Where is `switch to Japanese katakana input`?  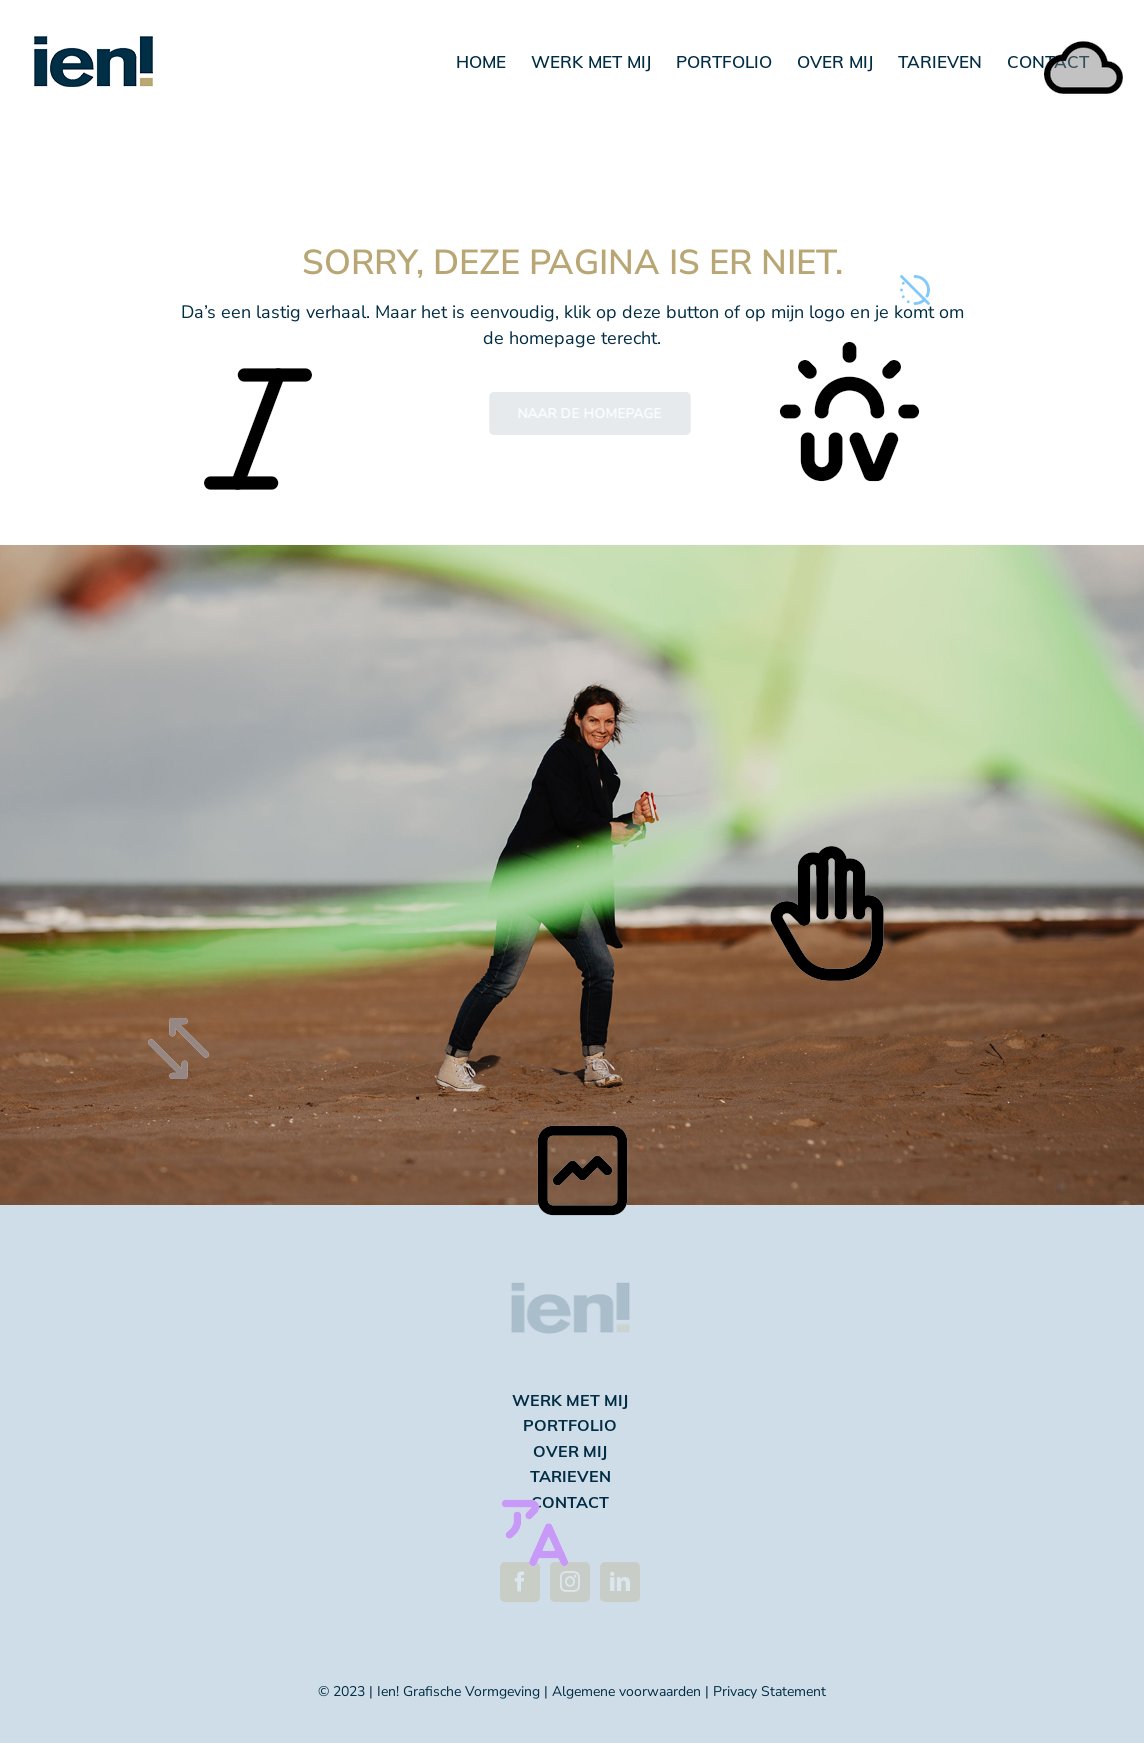
switch to Japanese katakana input is located at coordinates (533, 1531).